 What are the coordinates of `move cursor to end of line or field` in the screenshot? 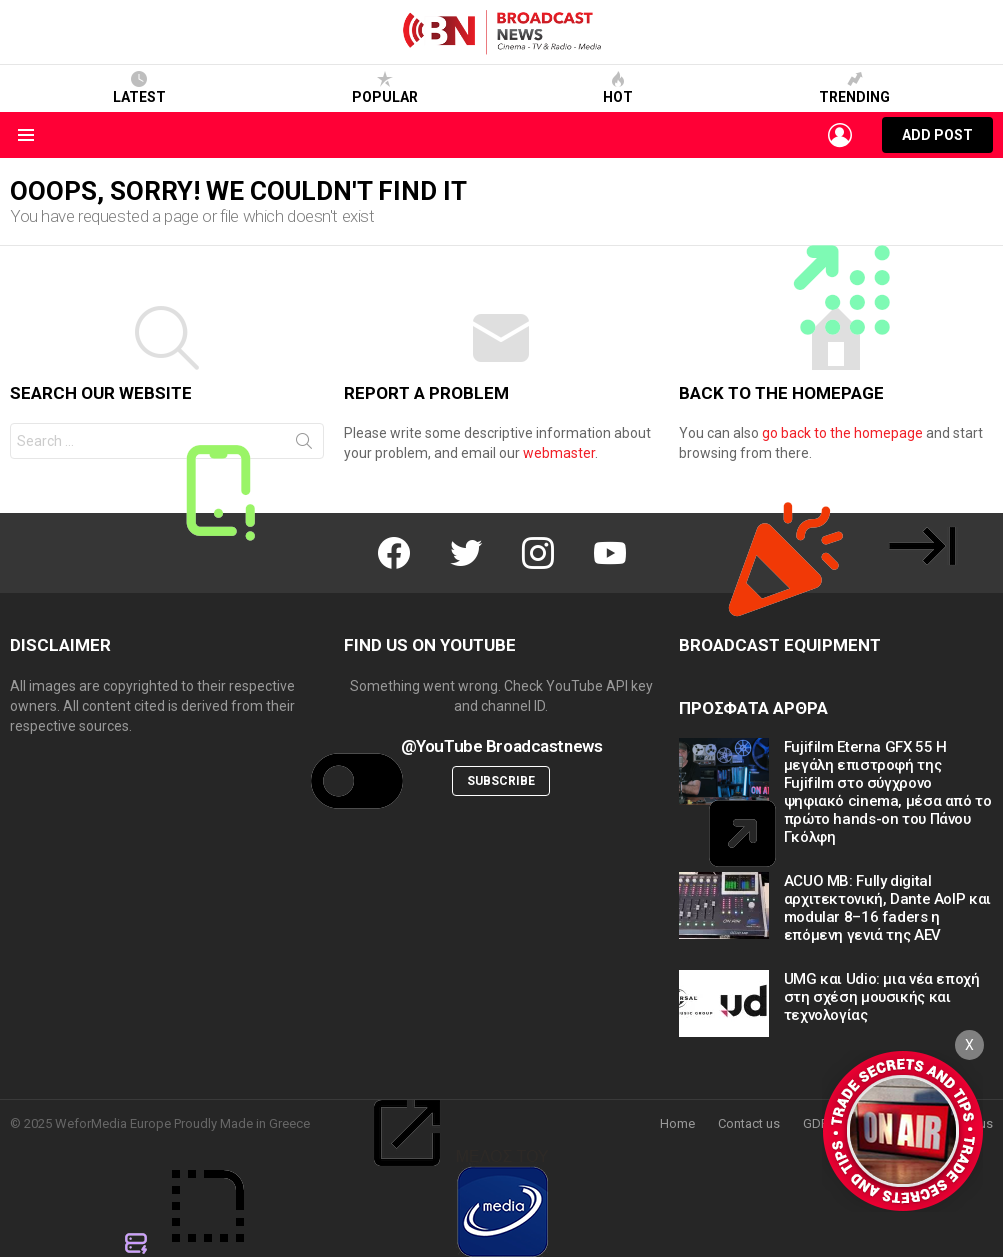 It's located at (924, 546).